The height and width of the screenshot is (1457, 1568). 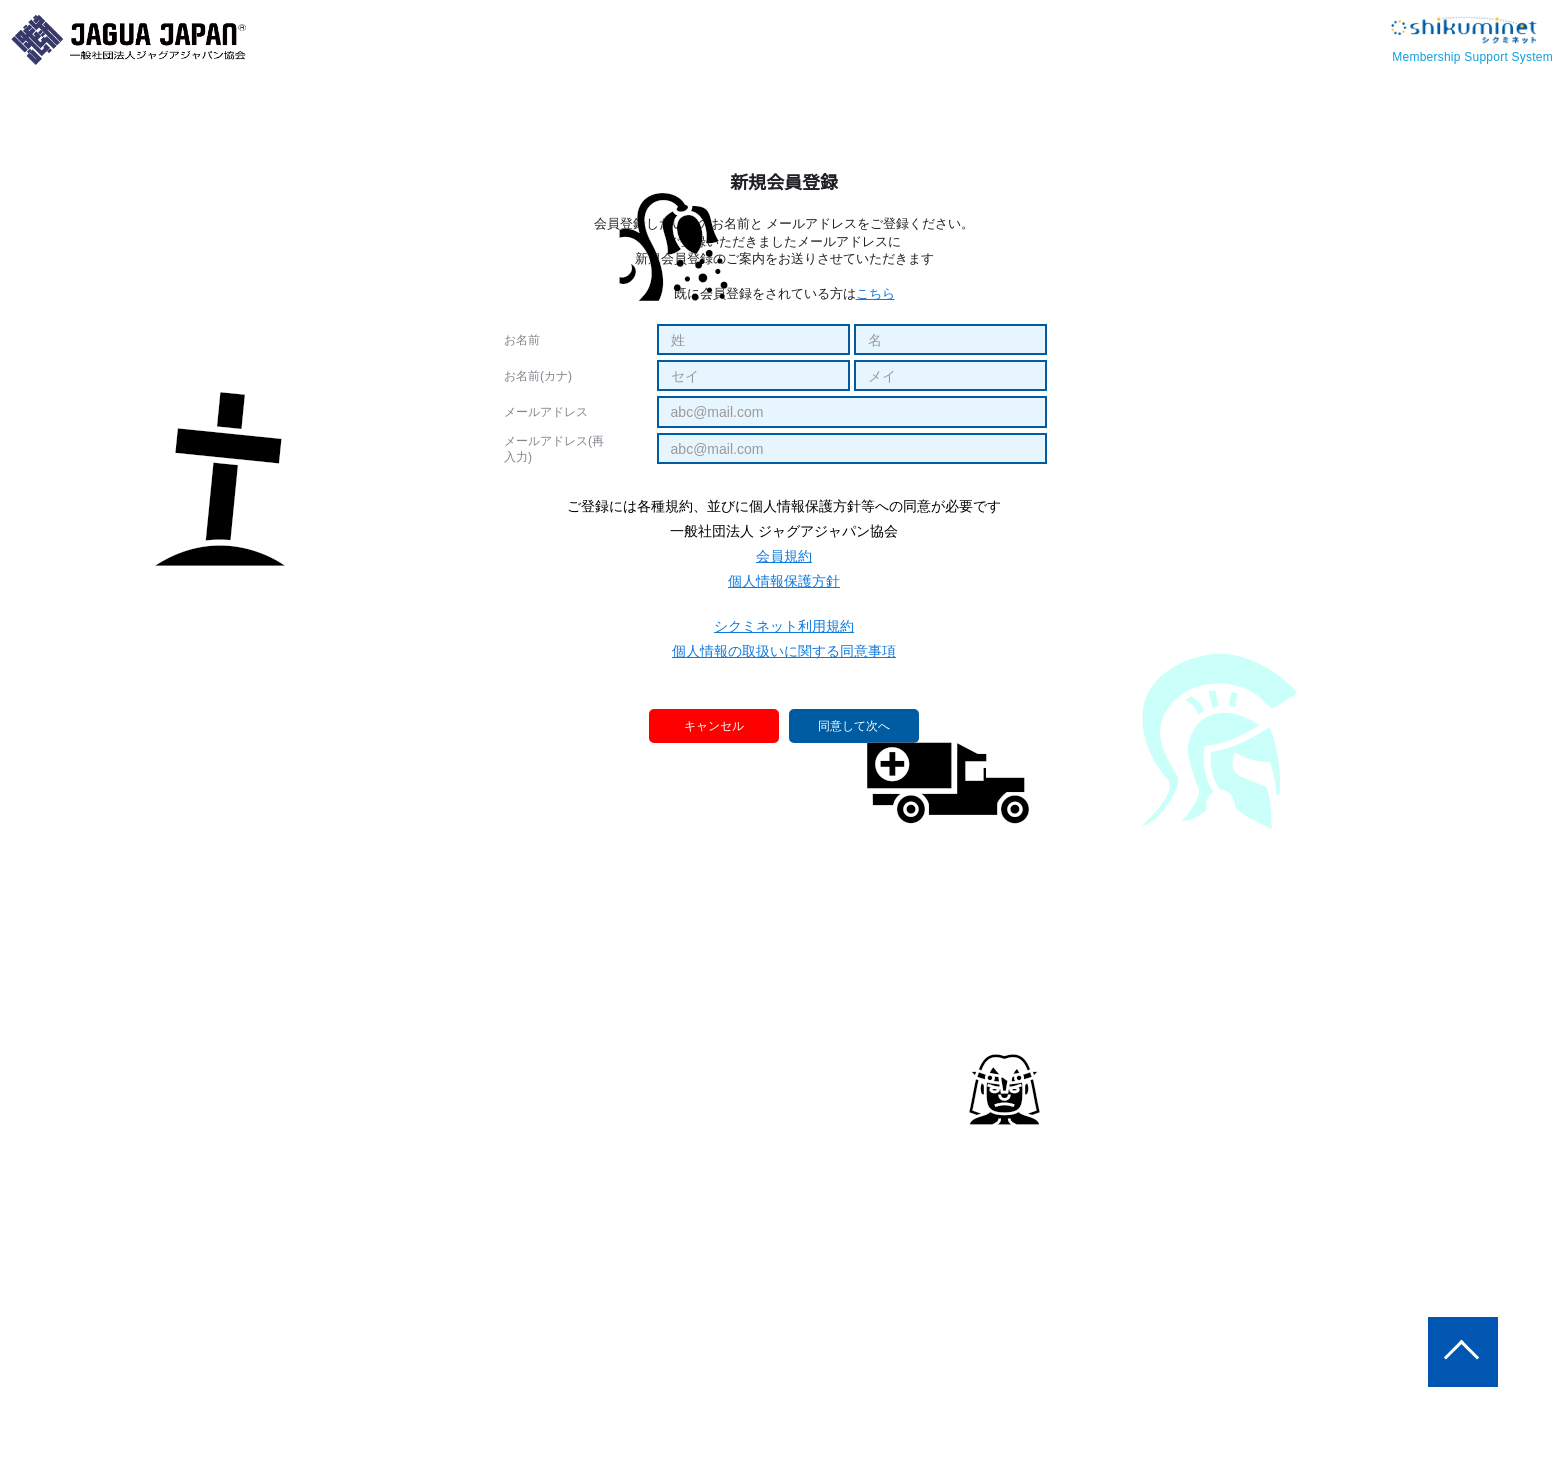 What do you see at coordinates (220, 479) in the screenshot?
I see `indicates a cemetery or graveyard location` at bounding box center [220, 479].